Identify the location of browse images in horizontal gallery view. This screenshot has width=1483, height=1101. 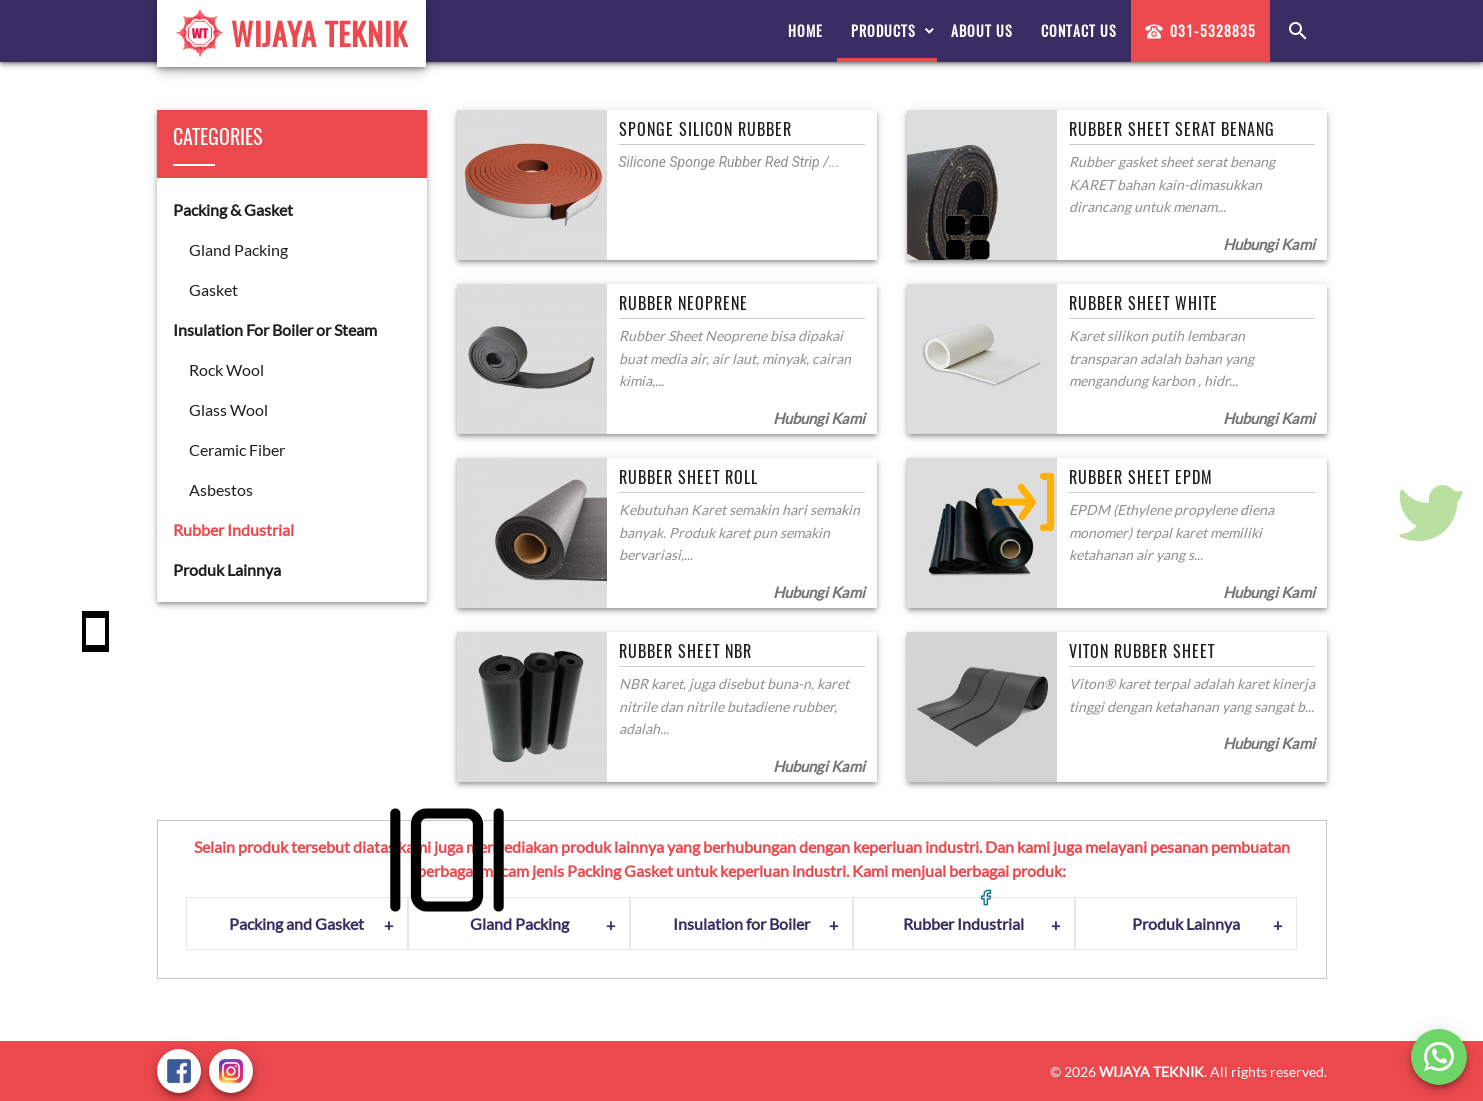
(447, 860).